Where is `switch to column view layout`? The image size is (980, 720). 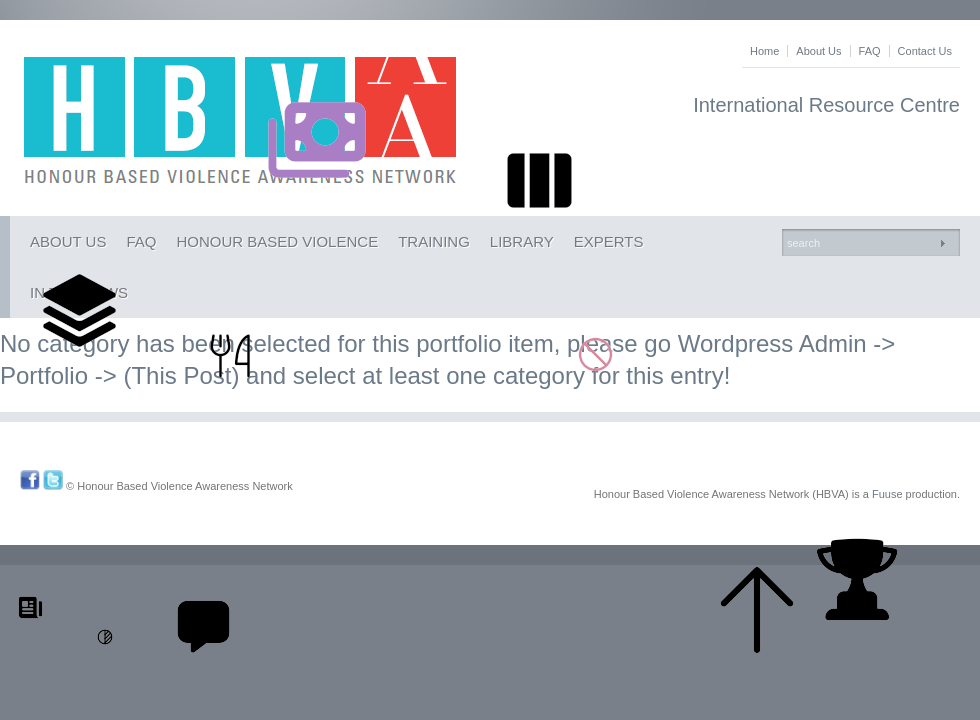
switch to column view layout is located at coordinates (539, 180).